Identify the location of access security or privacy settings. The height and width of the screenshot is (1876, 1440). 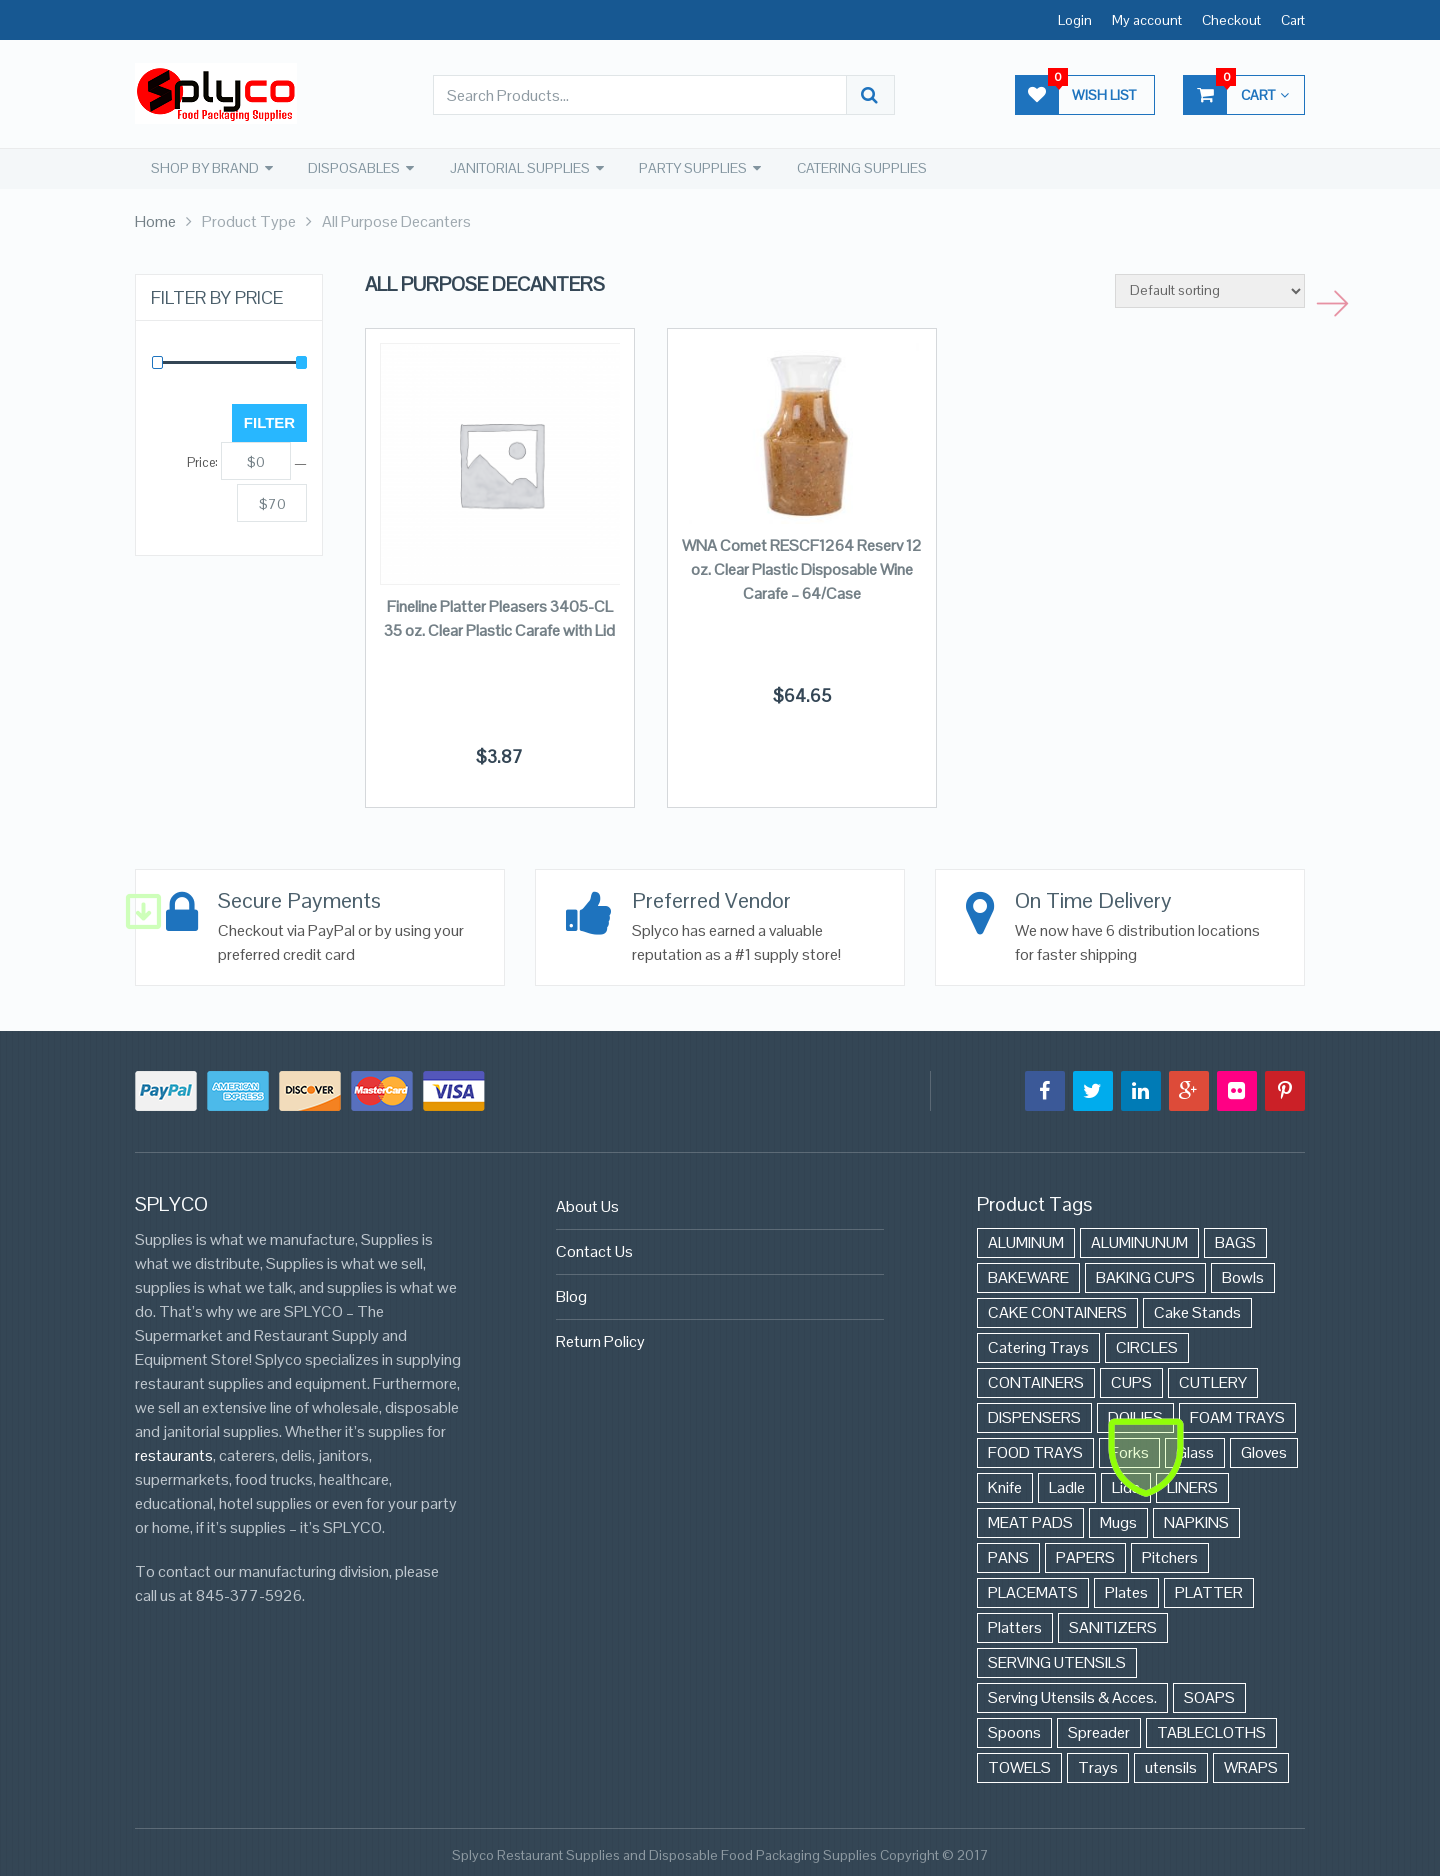
(1146, 1453).